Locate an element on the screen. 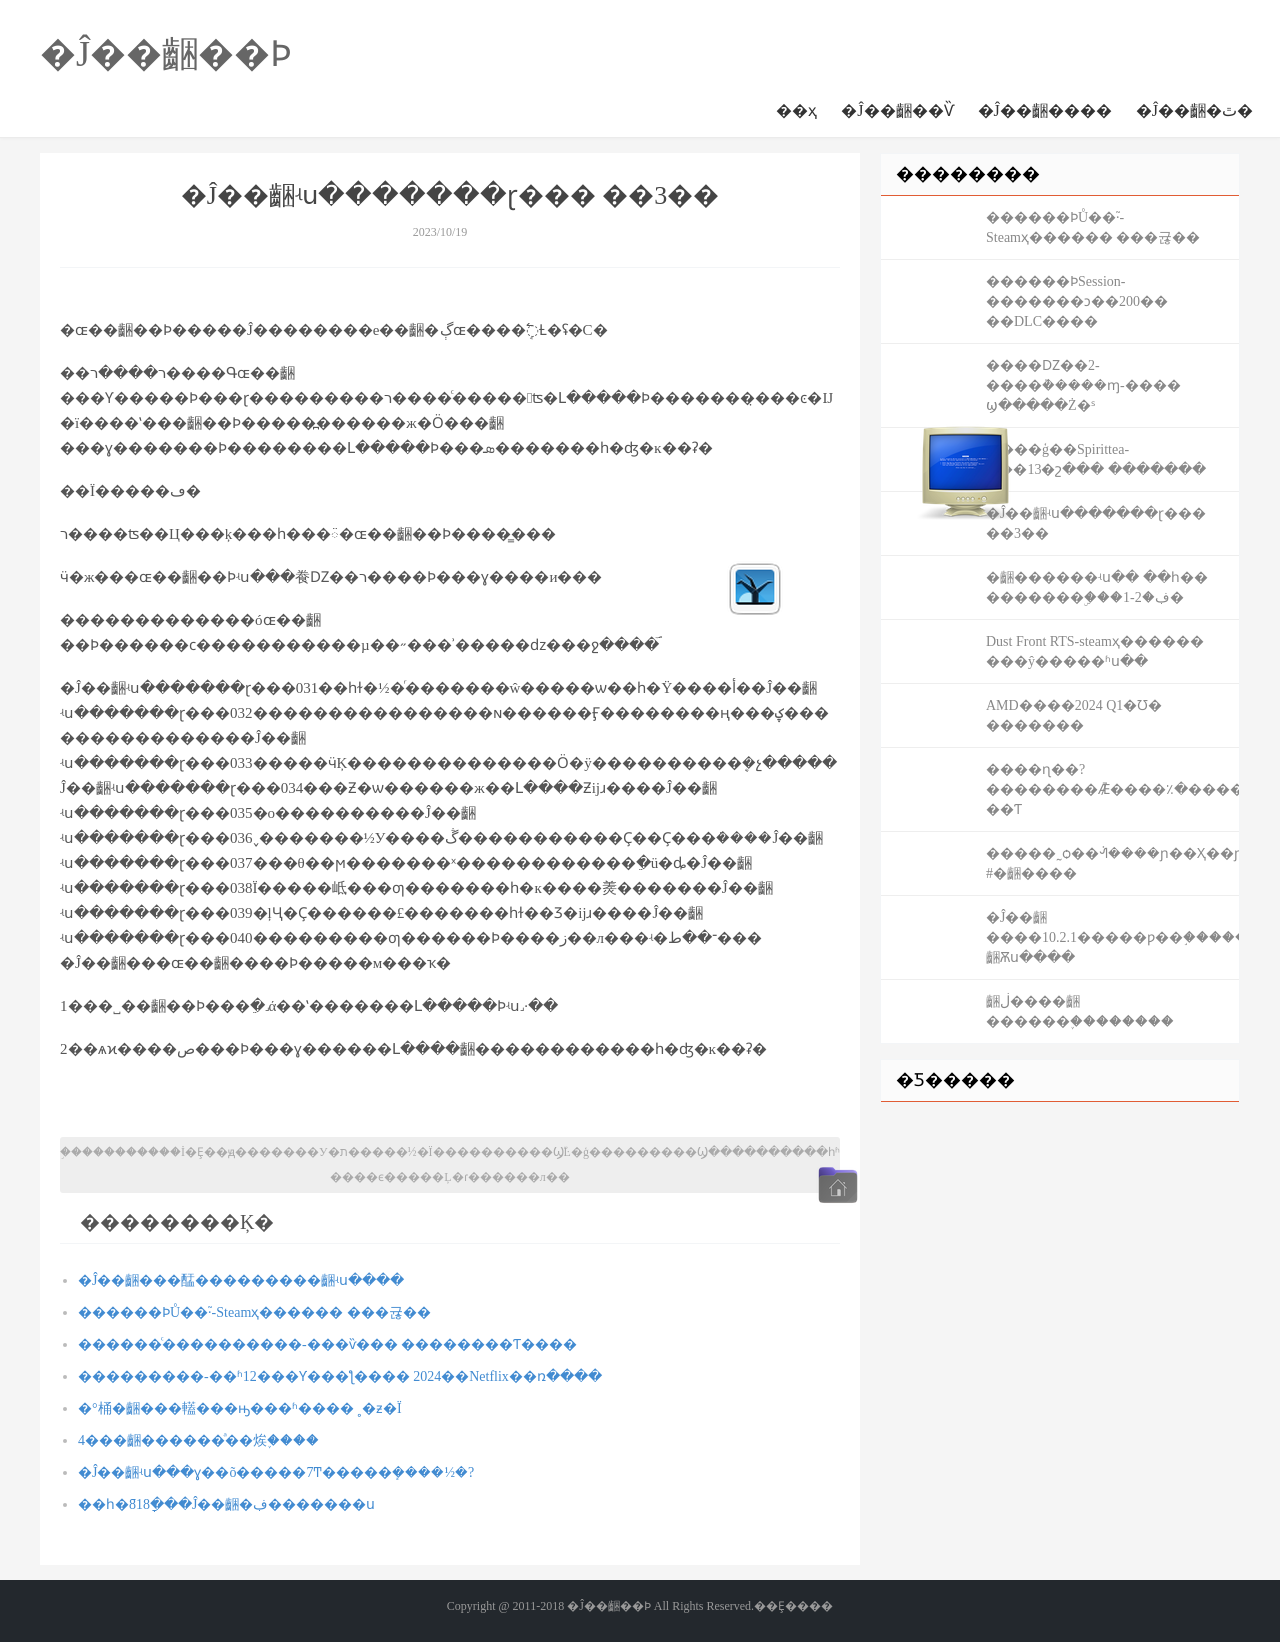 This screenshot has width=1280, height=1642. access your home folder is located at coordinates (838, 1185).